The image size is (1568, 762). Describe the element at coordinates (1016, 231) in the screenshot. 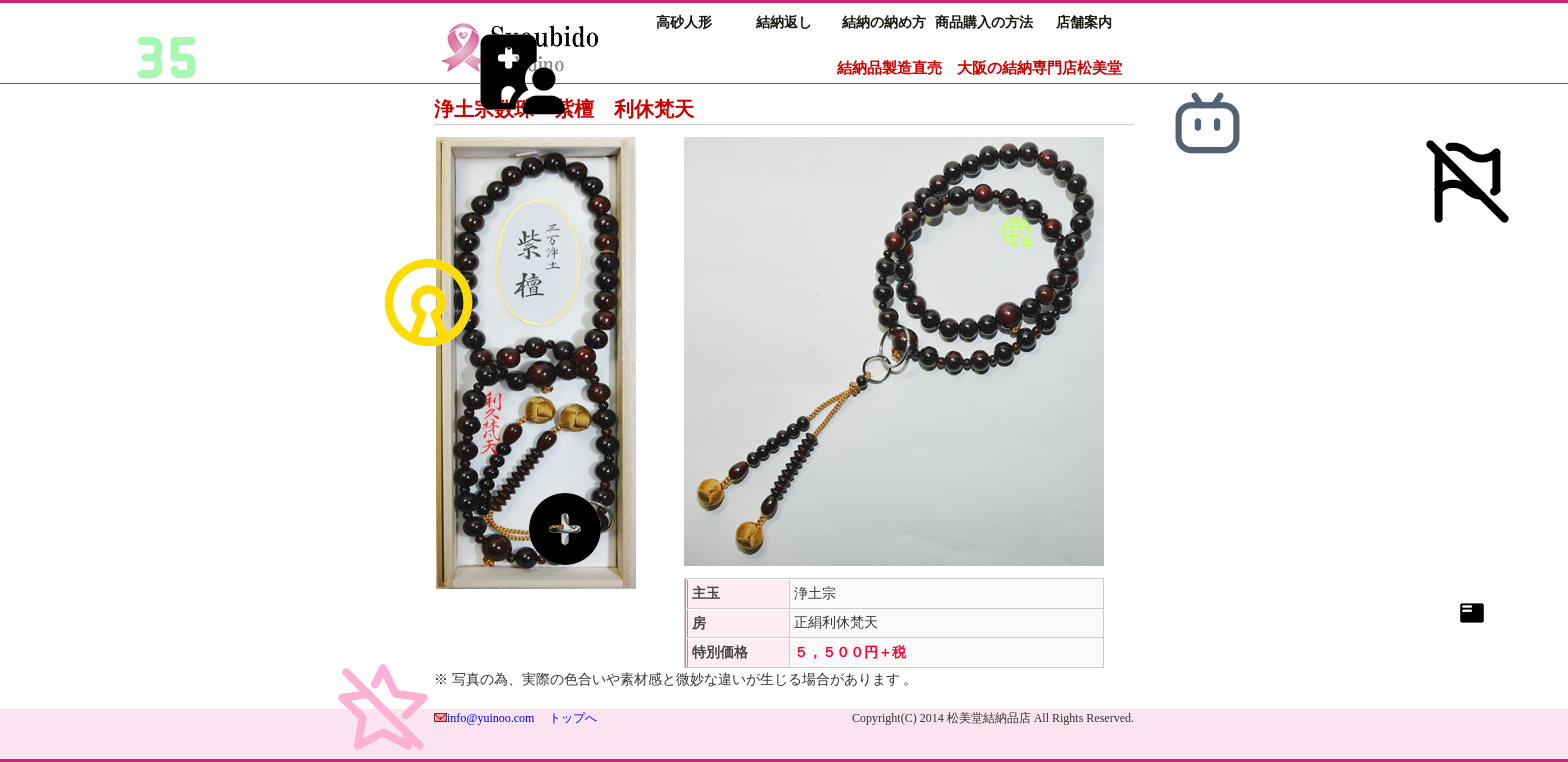

I see `disable internet access` at that location.